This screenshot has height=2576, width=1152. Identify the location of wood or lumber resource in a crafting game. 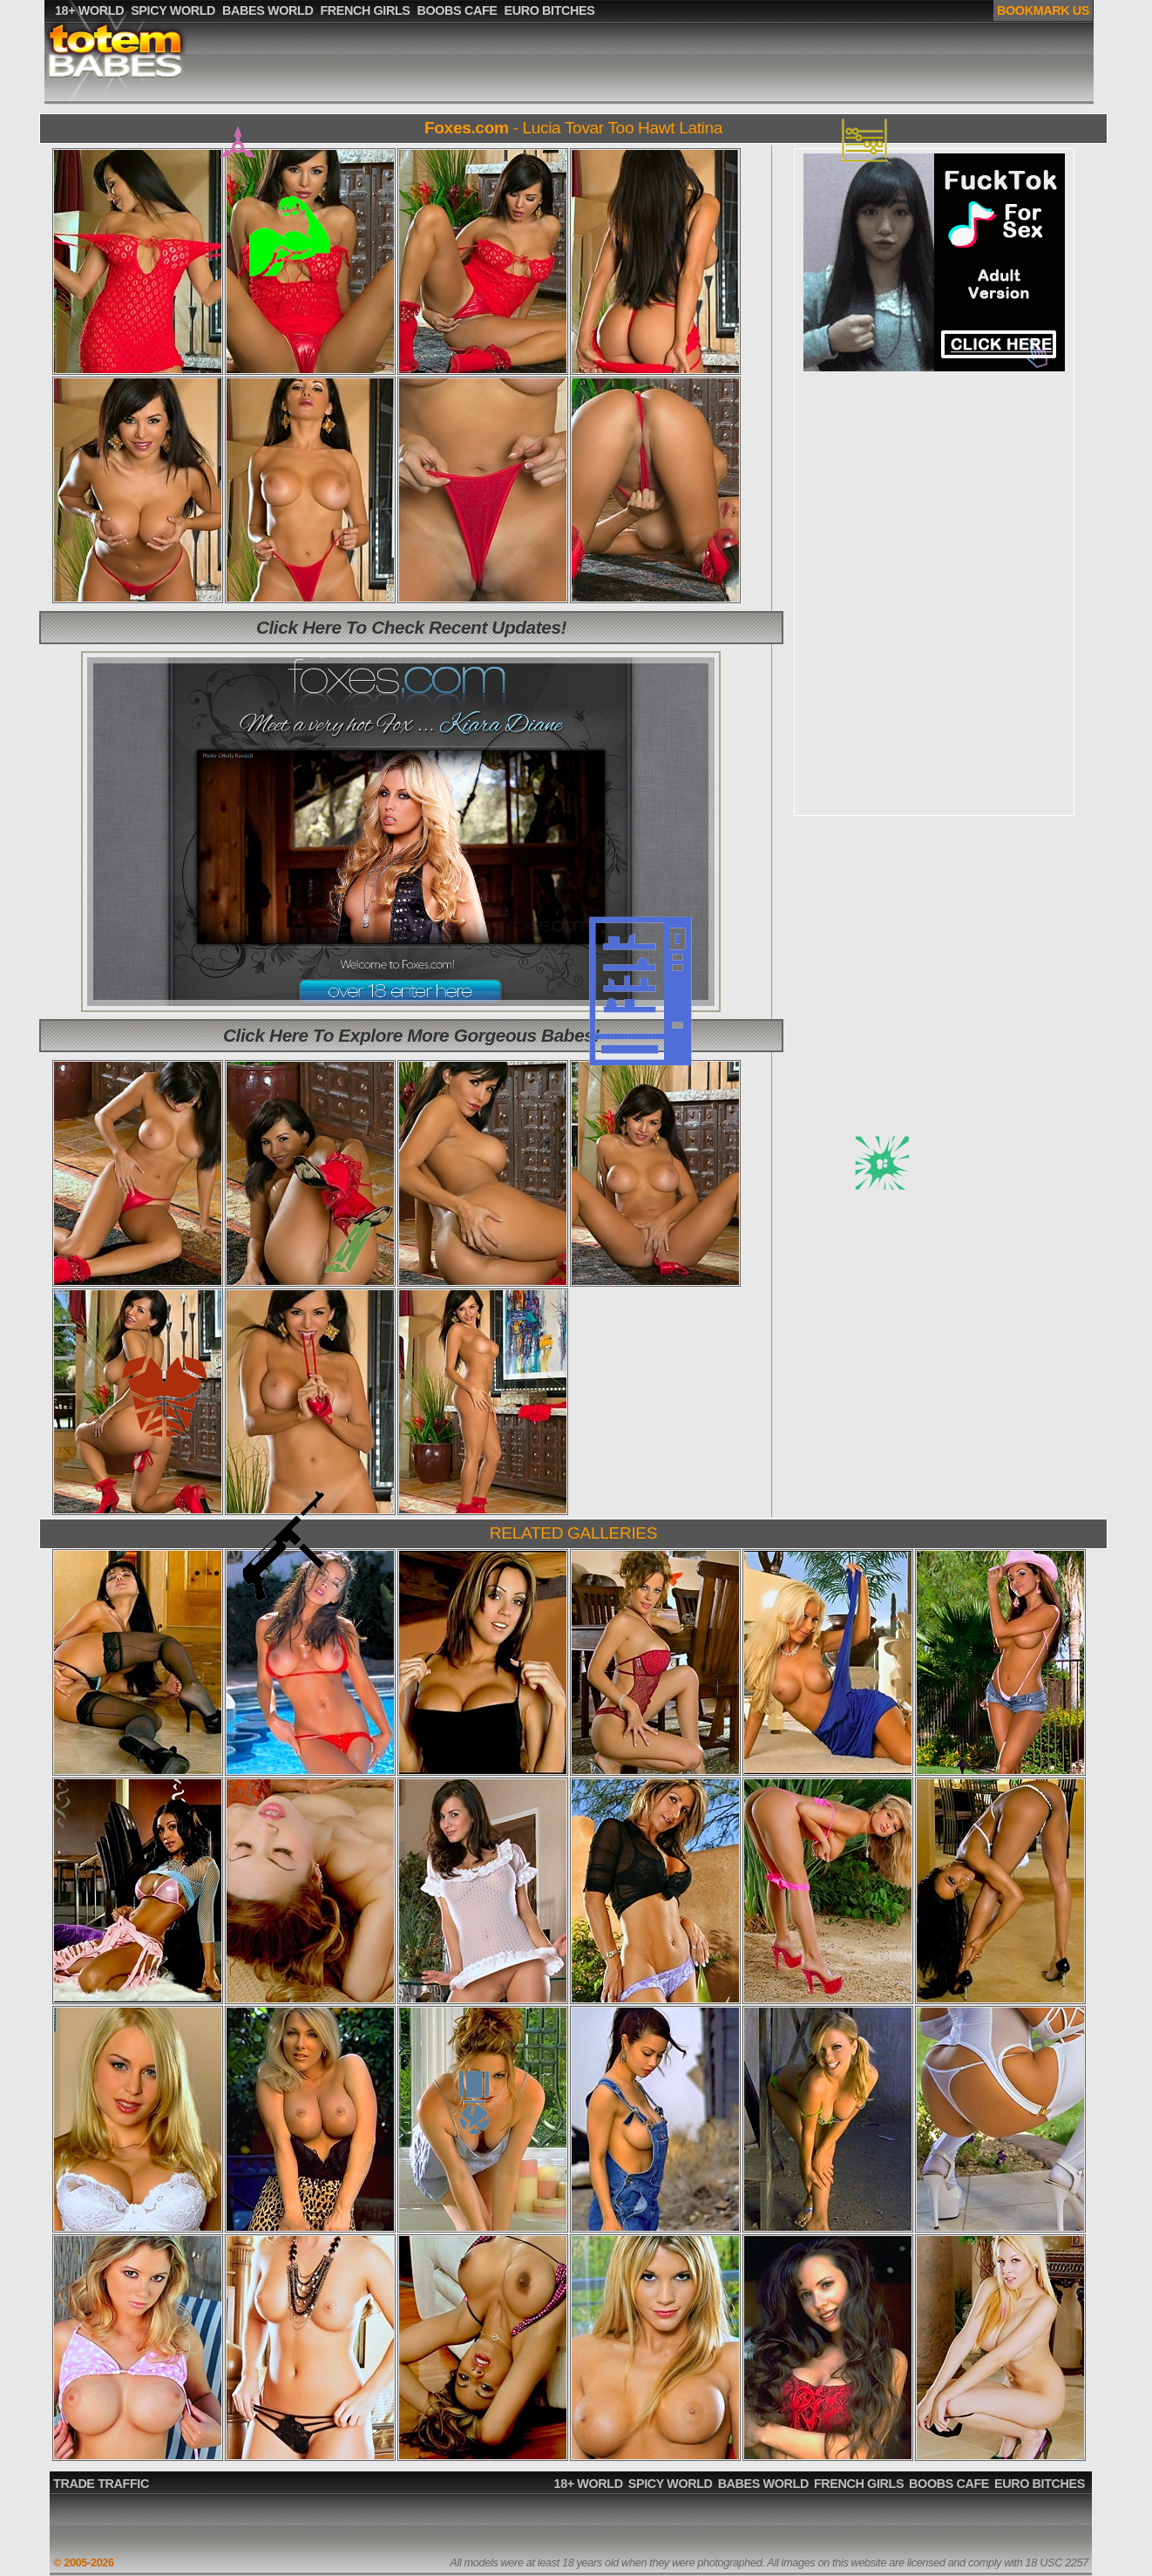
(349, 1247).